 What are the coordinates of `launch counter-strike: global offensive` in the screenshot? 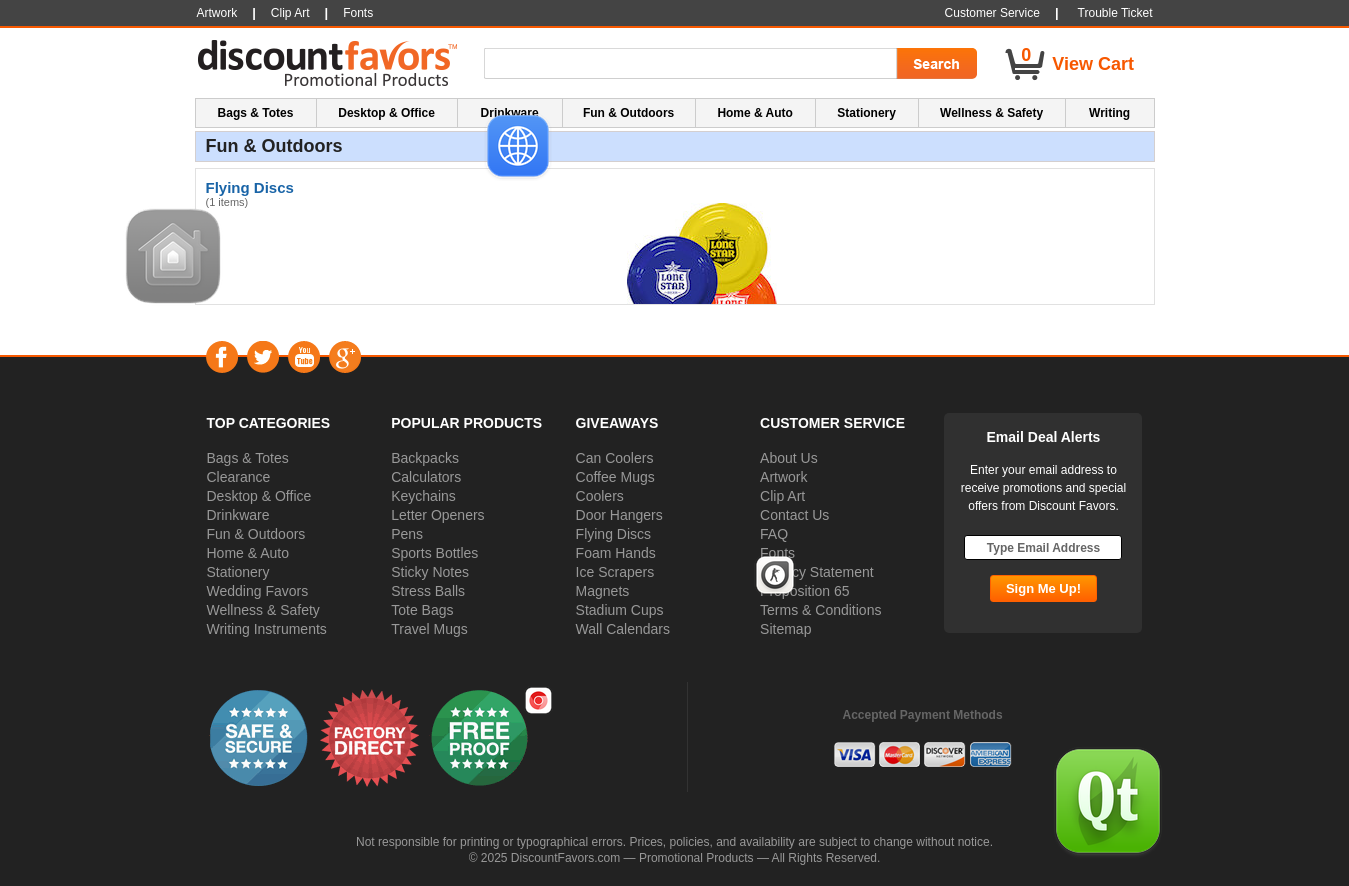 It's located at (775, 575).